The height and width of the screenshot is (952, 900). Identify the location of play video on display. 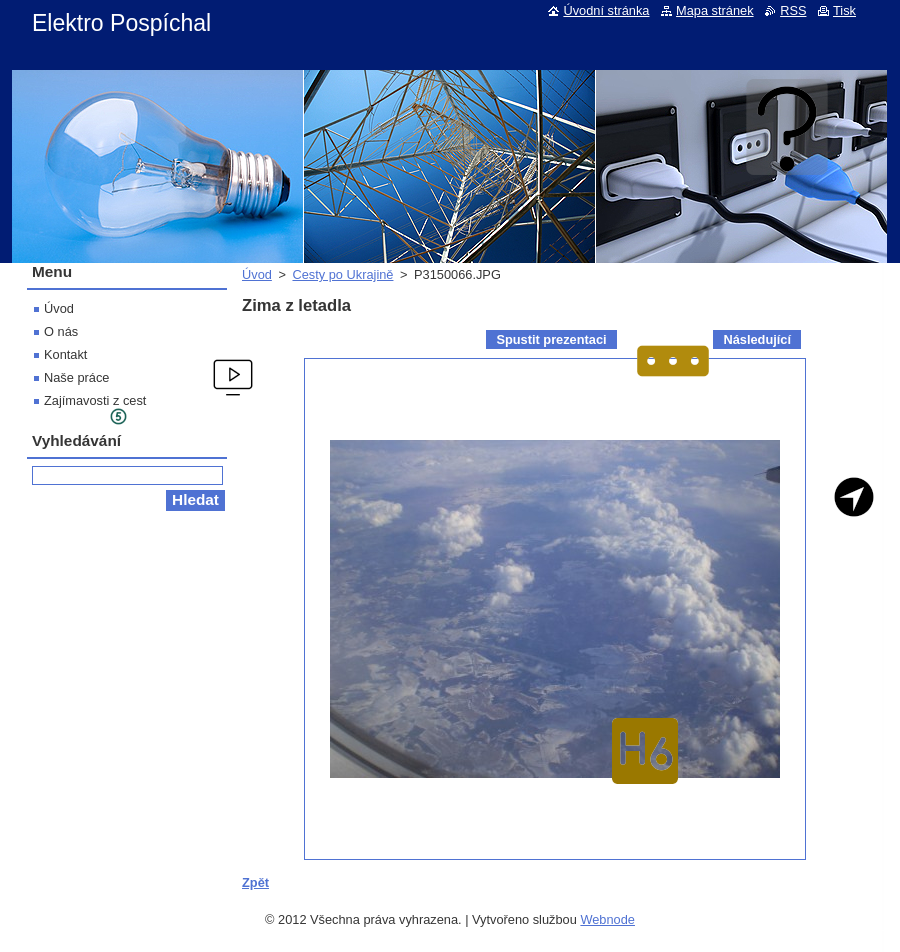
(233, 376).